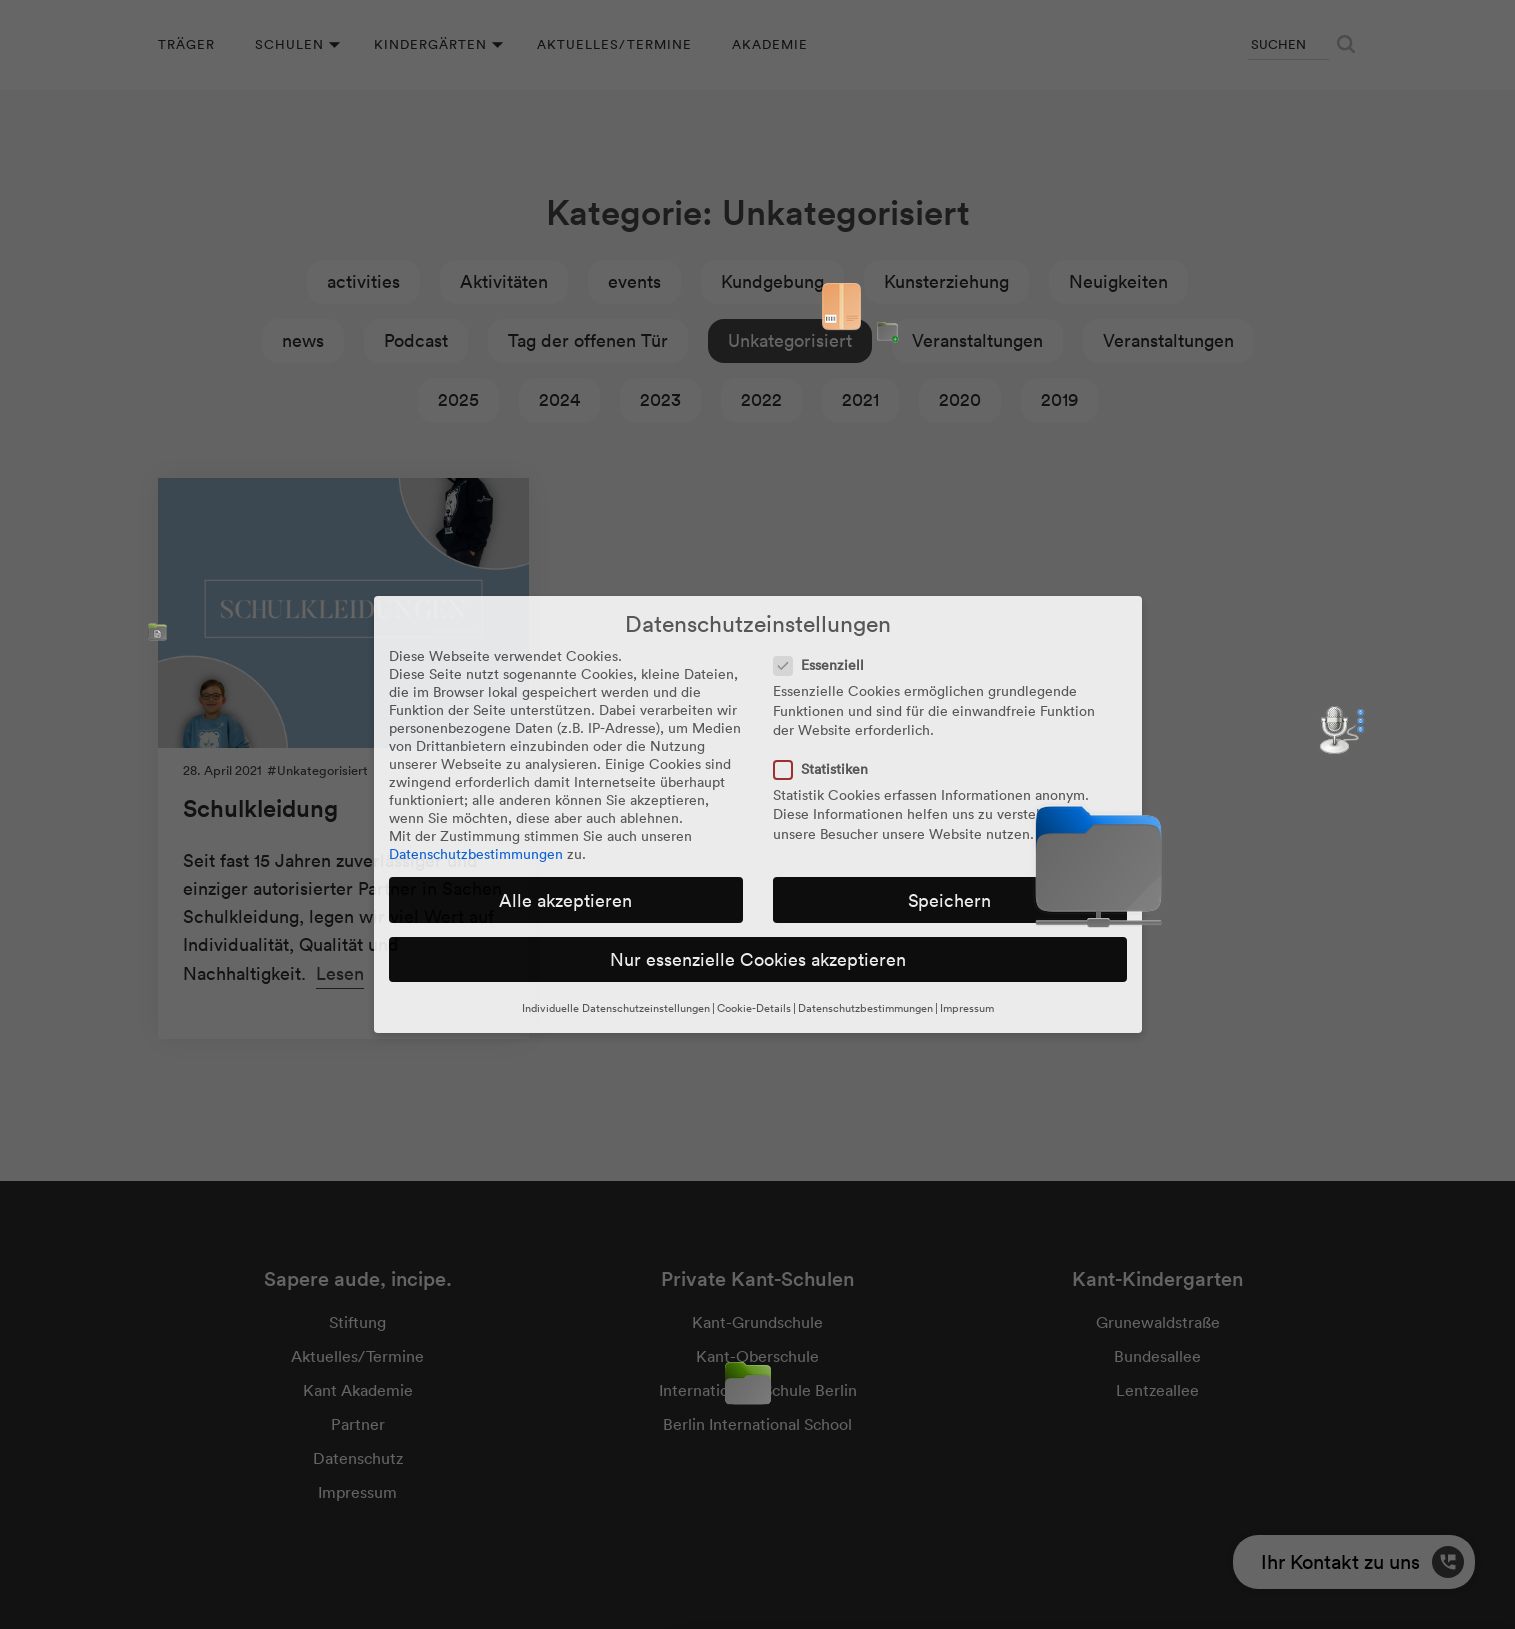 The image size is (1515, 1629). What do you see at coordinates (1098, 864) in the screenshot?
I see `access a remote or network folder` at bounding box center [1098, 864].